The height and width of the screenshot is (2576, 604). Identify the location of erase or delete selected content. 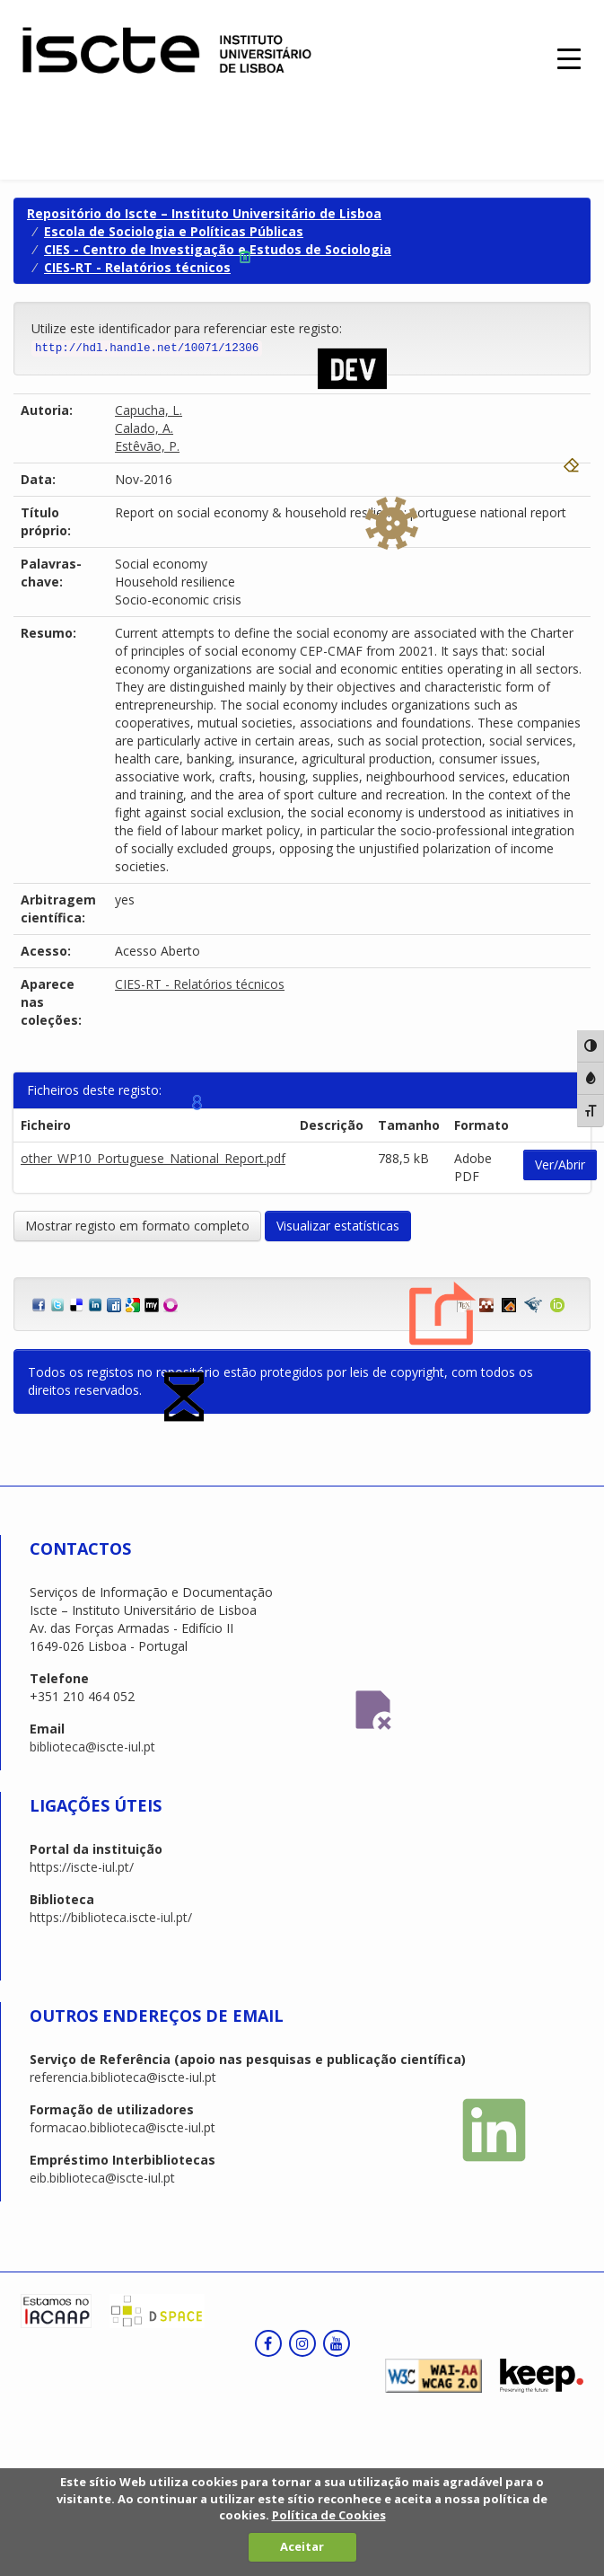
(572, 465).